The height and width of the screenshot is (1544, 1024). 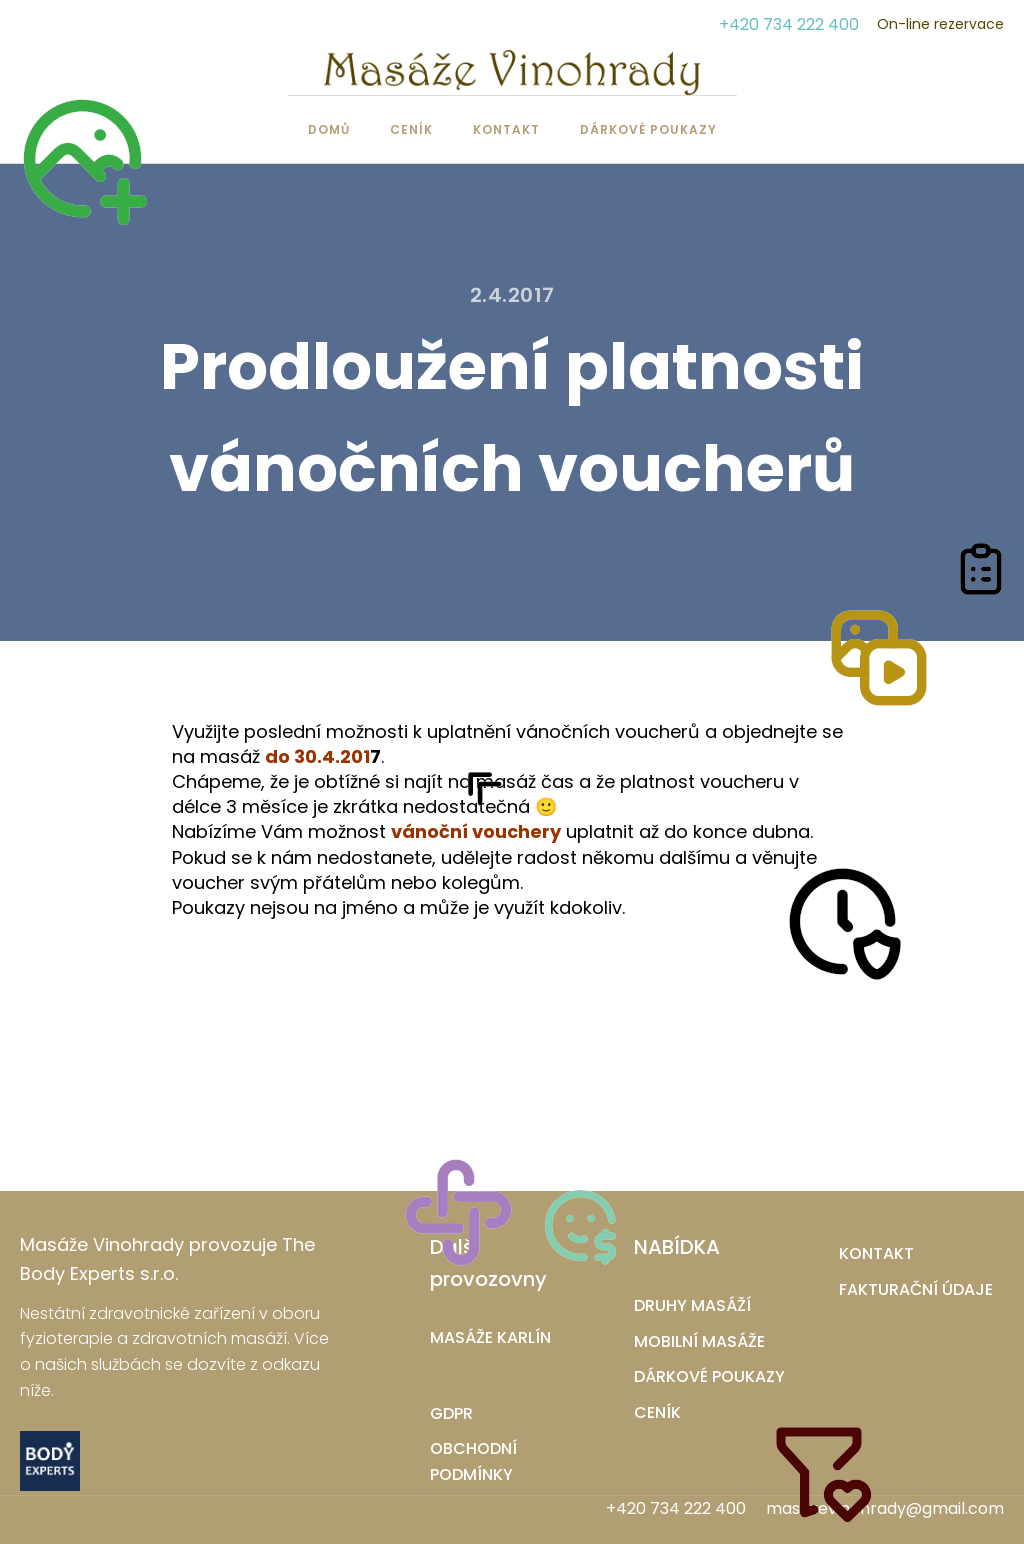 What do you see at coordinates (458, 1212) in the screenshot?
I see `access API application settings` at bounding box center [458, 1212].